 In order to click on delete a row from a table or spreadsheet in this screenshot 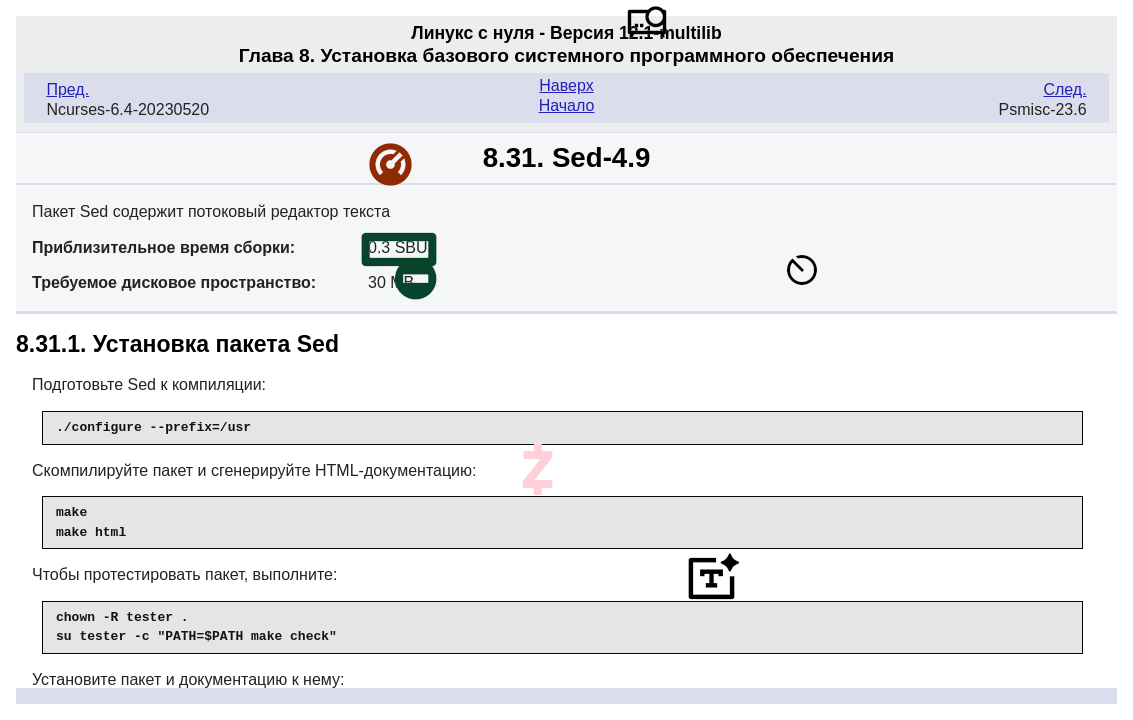, I will do `click(399, 262)`.